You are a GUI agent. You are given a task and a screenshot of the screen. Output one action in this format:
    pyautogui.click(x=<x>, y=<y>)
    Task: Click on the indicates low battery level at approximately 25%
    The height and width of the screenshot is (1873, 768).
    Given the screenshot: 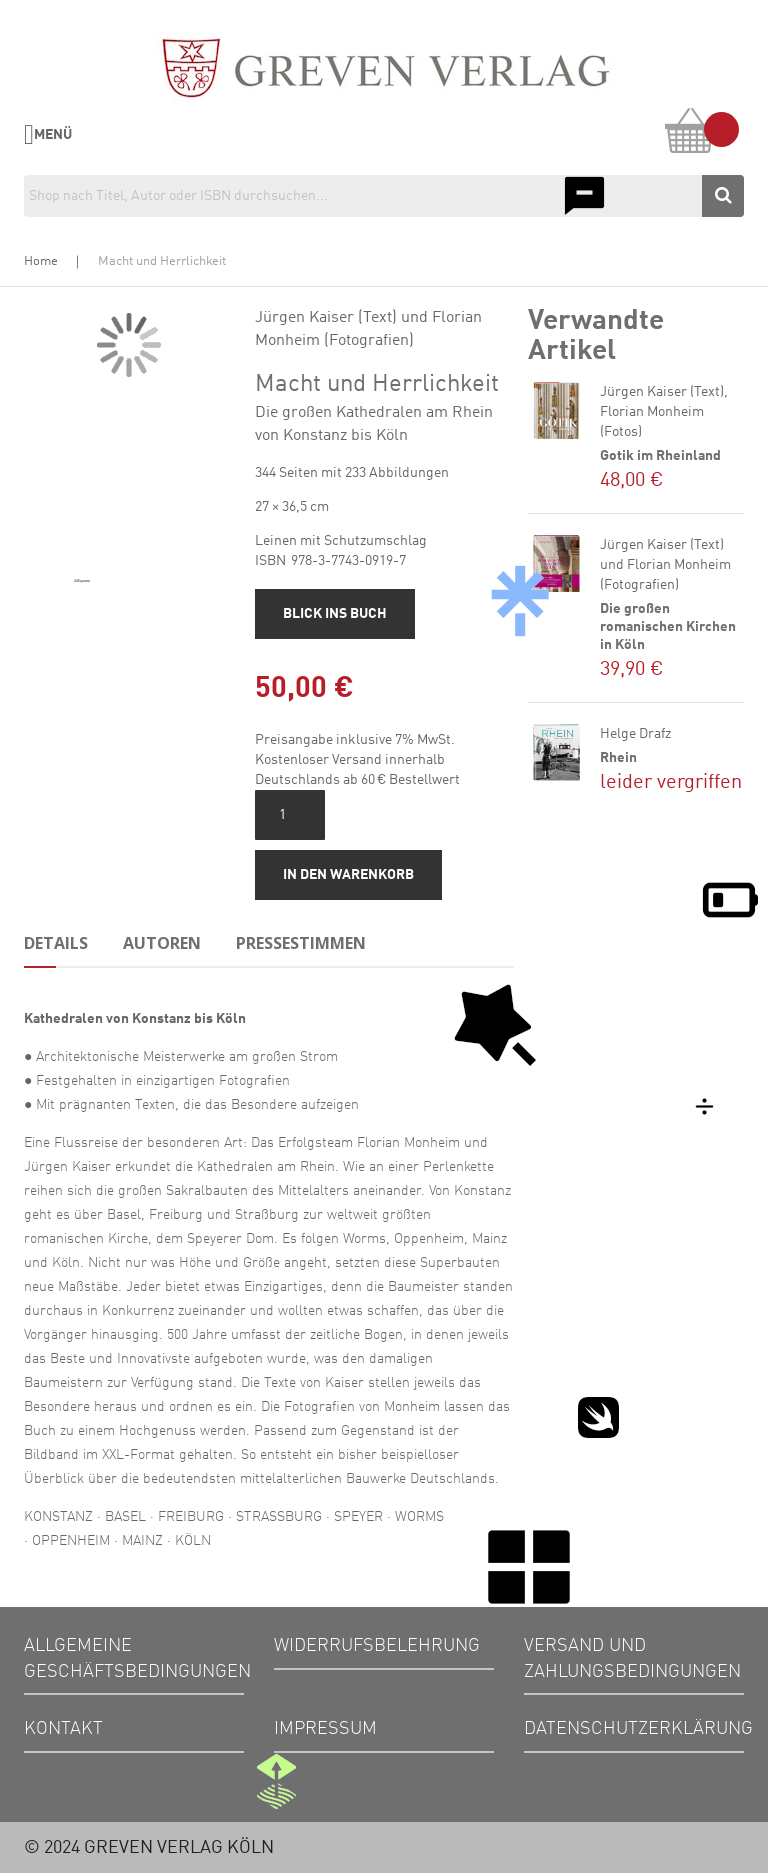 What is the action you would take?
    pyautogui.click(x=729, y=900)
    